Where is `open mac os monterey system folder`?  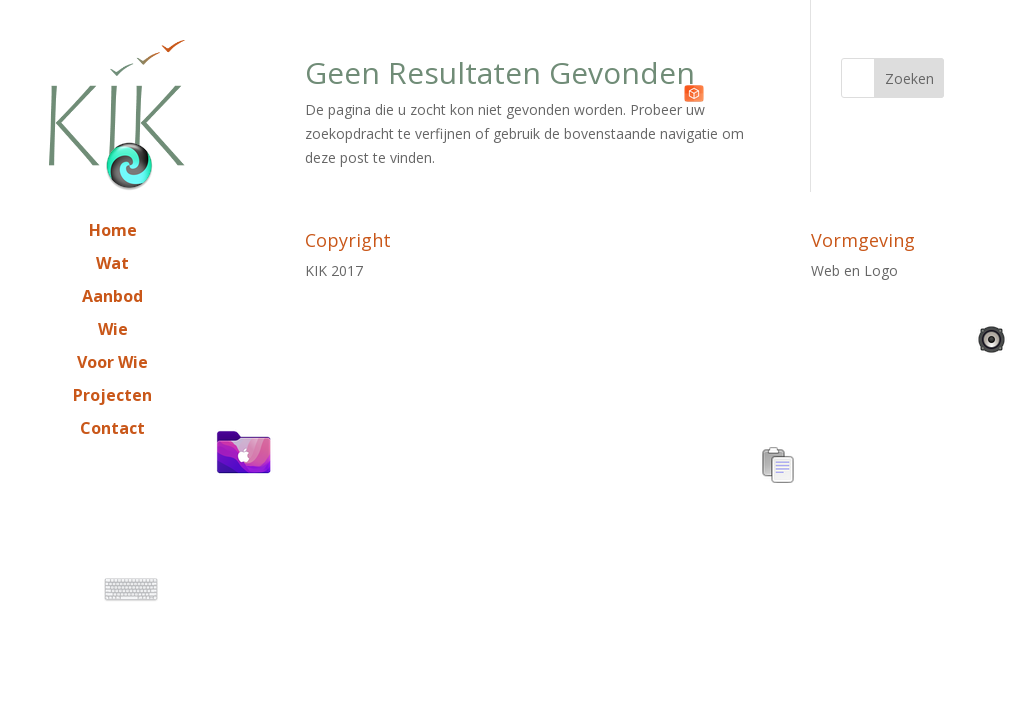
open mac os monterey system folder is located at coordinates (243, 453).